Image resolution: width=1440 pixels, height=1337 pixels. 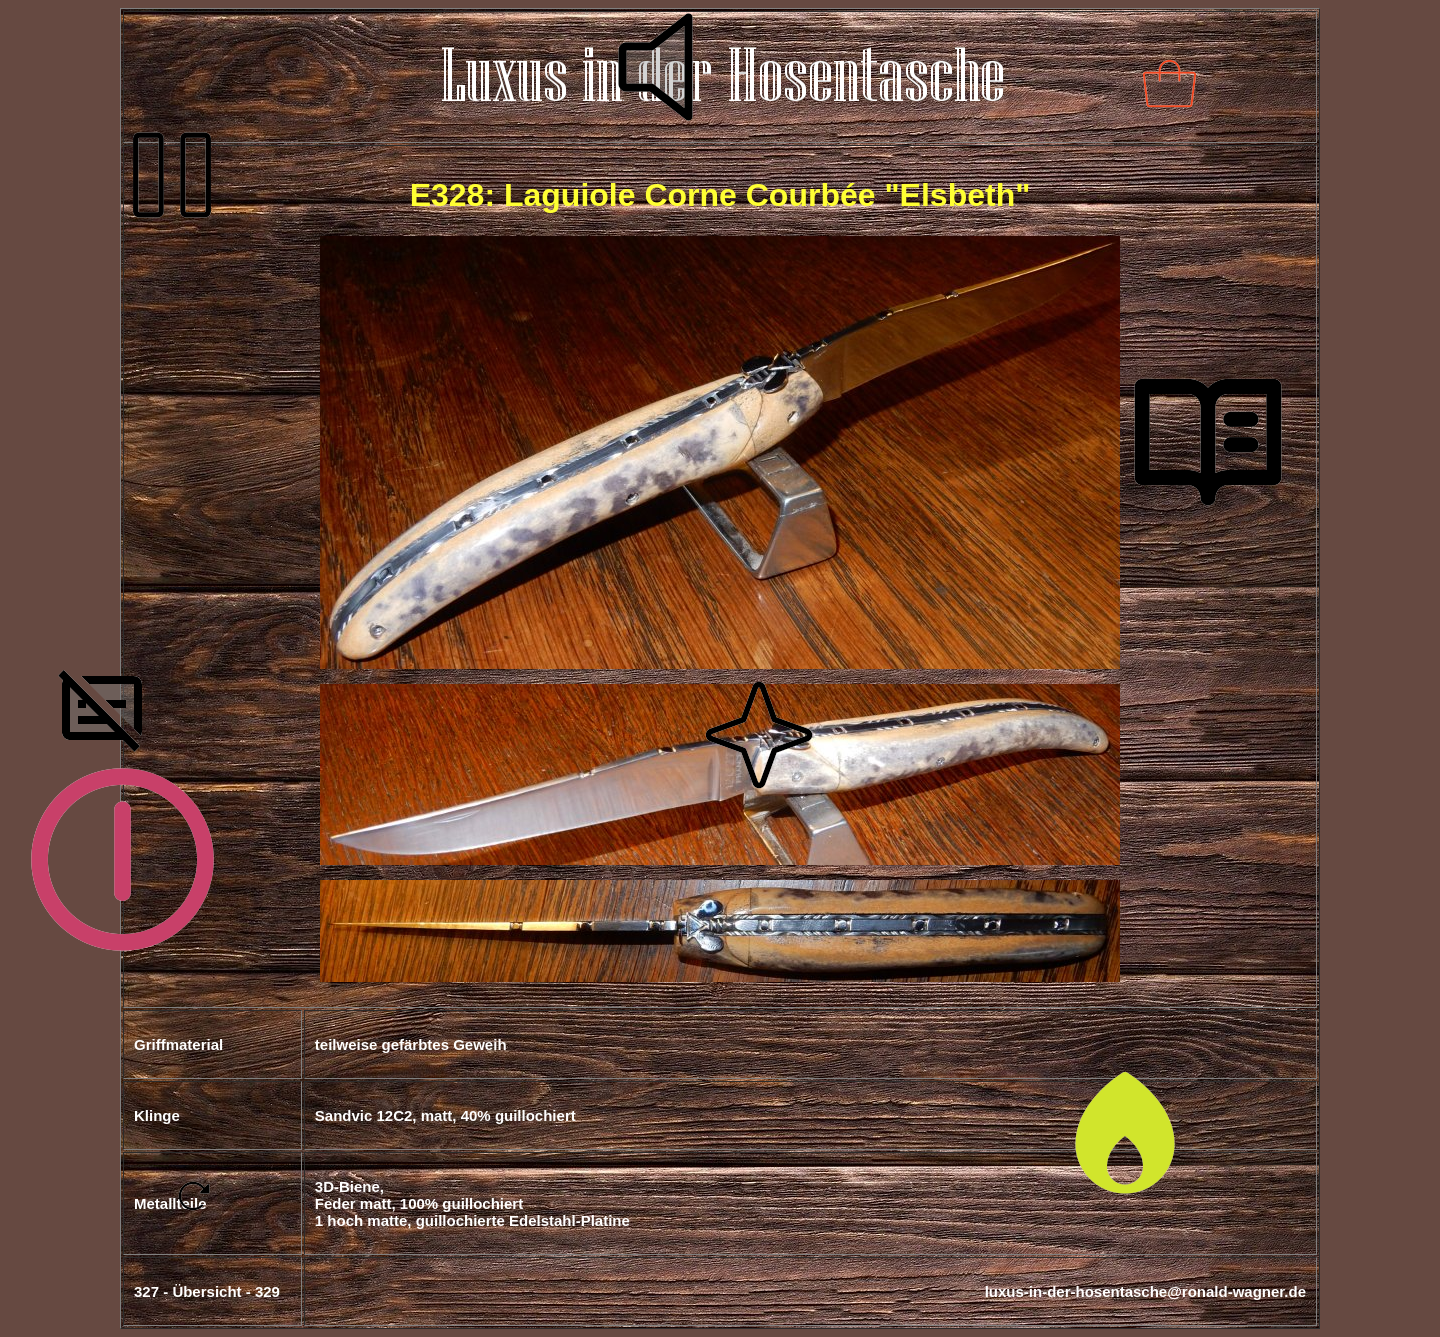 What do you see at coordinates (1208, 432) in the screenshot?
I see `open reading mode or e-reader` at bounding box center [1208, 432].